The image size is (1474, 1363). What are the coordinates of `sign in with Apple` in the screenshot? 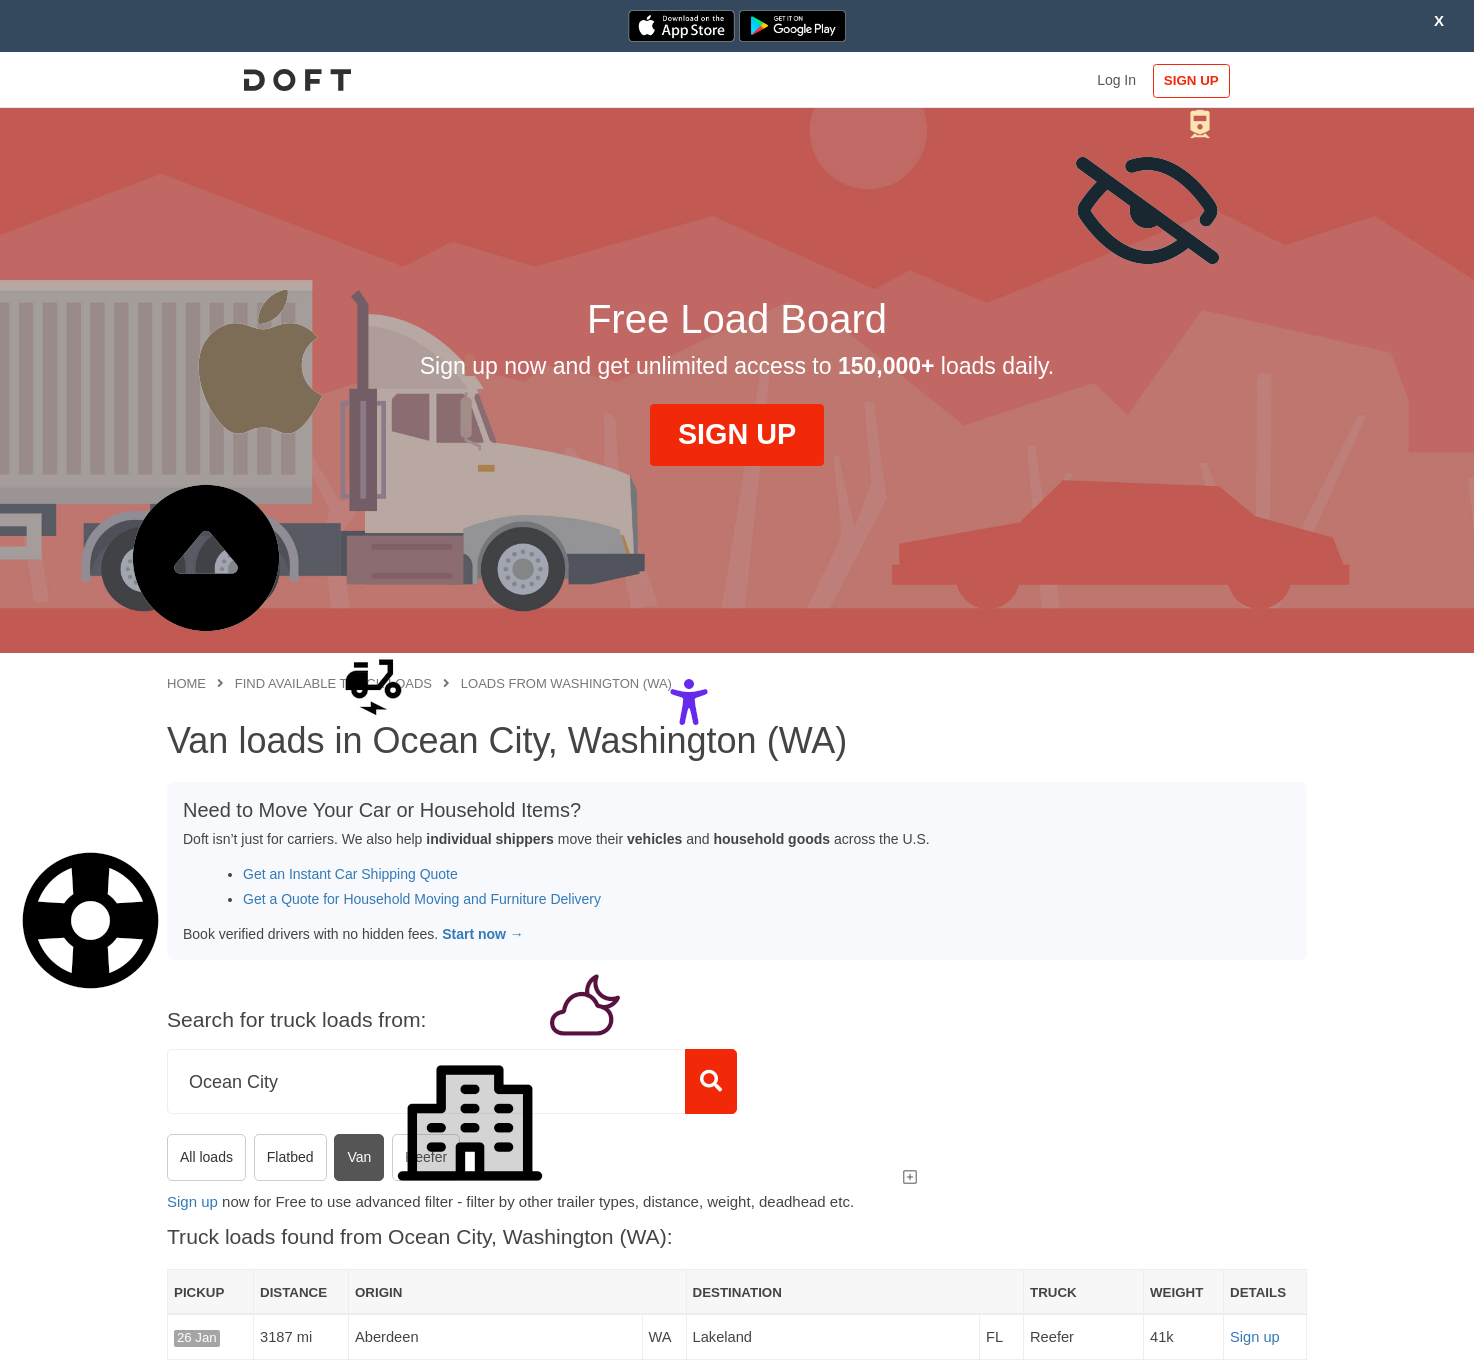 It's located at (260, 361).